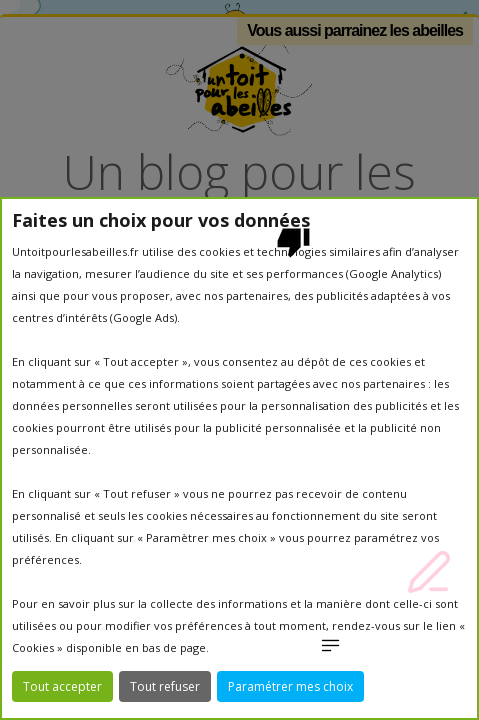 Image resolution: width=479 pixels, height=720 pixels. What do you see at coordinates (429, 572) in the screenshot?
I see `edit text or content` at bounding box center [429, 572].